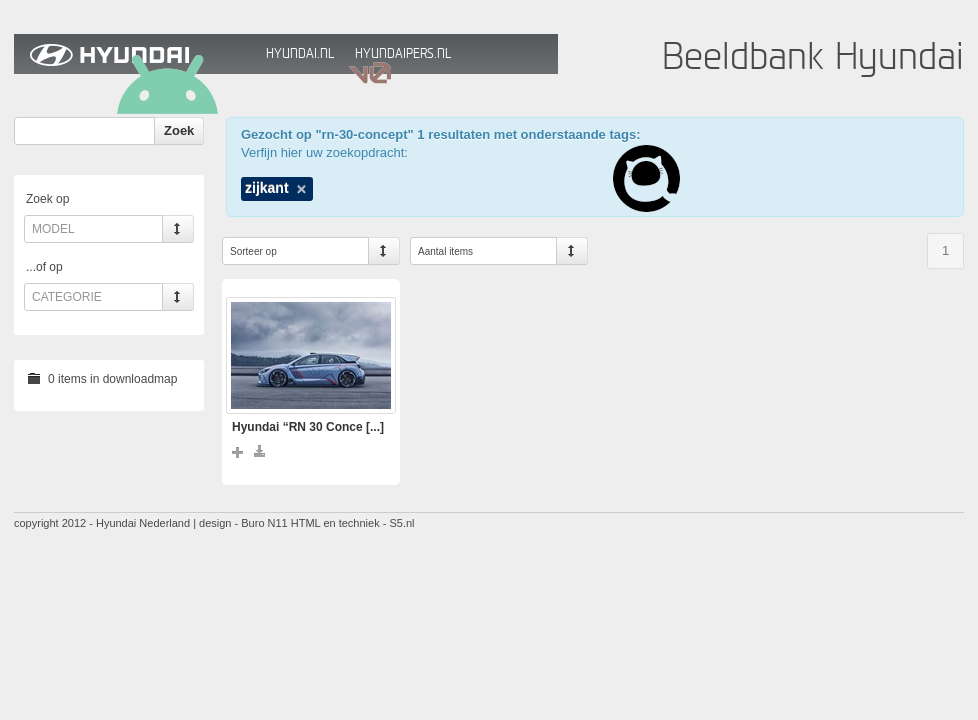 Image resolution: width=978 pixels, height=720 pixels. What do you see at coordinates (370, 73) in the screenshot?
I see `v0 by Vercel logo` at bounding box center [370, 73].